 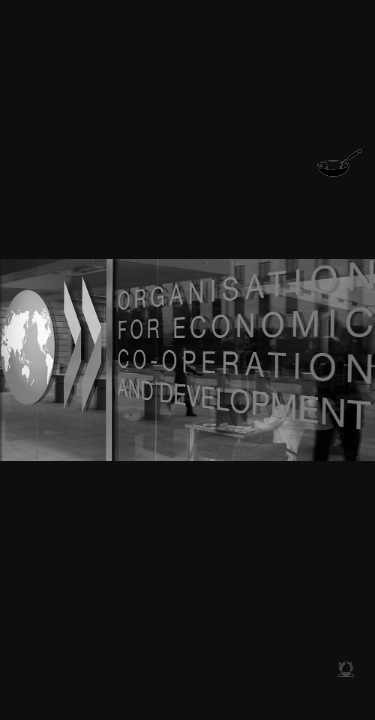 What do you see at coordinates (346, 669) in the screenshot?
I see `access space or astronaut-themed content` at bounding box center [346, 669].